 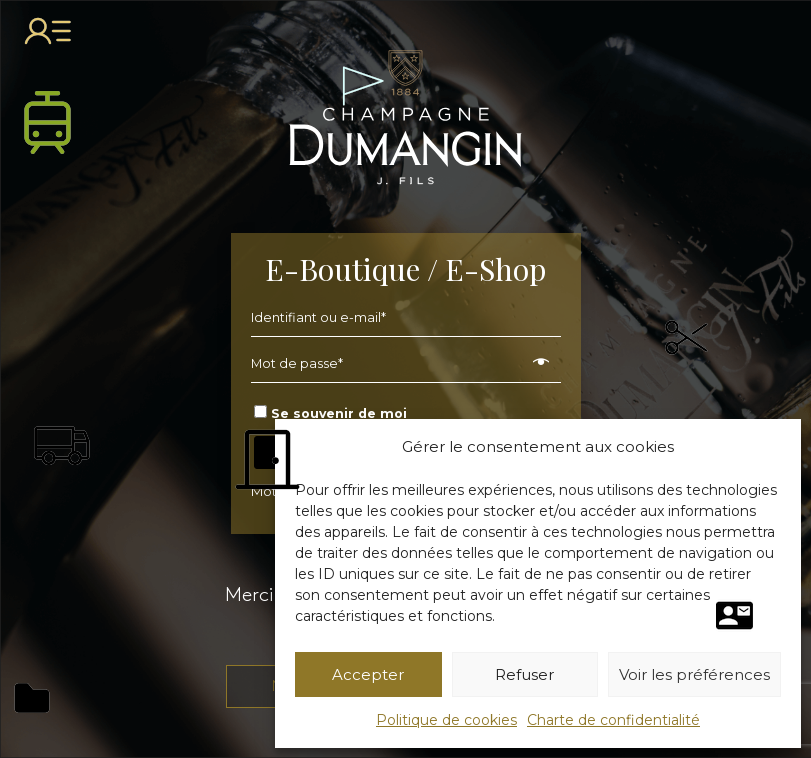 I want to click on flag or bookmark an item, so click(x=359, y=86).